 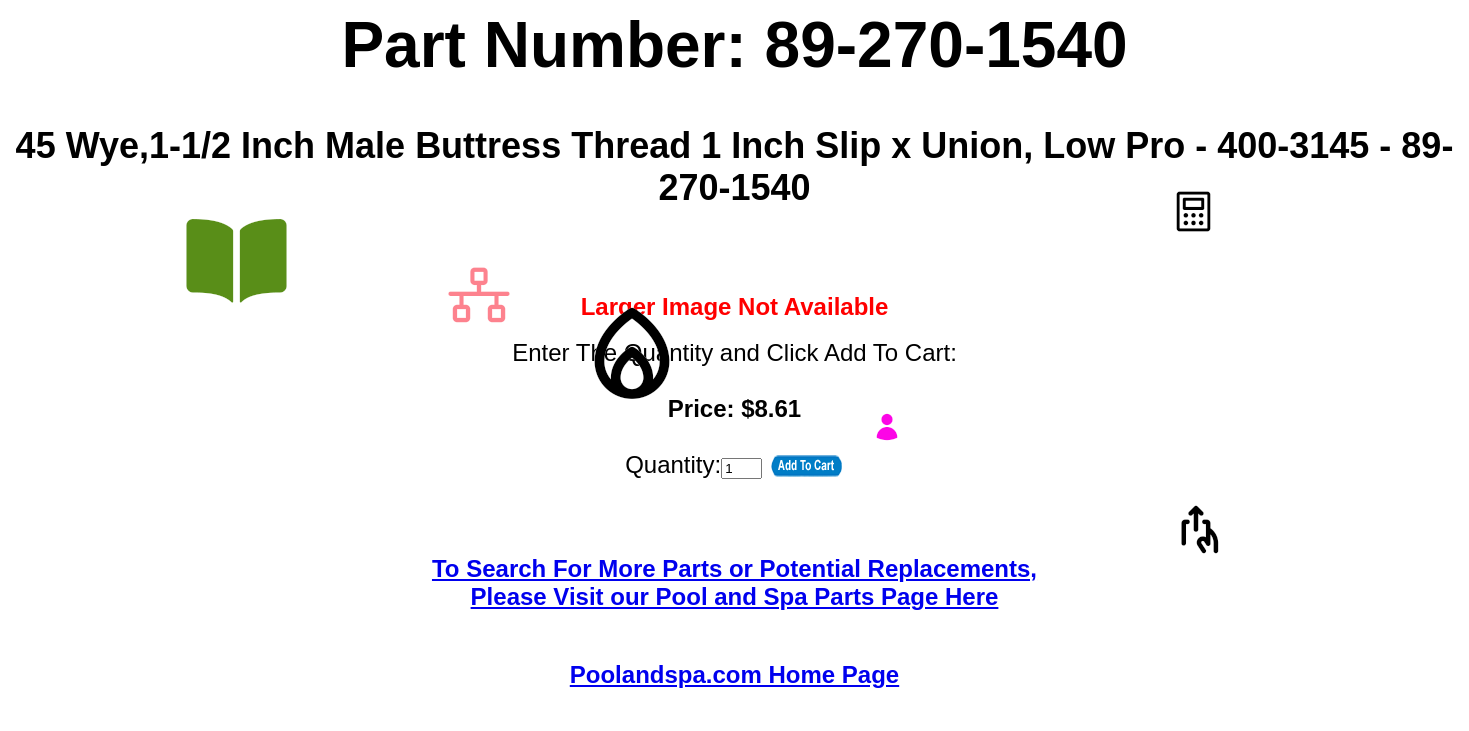 I want to click on view trending or hot content, so click(x=632, y=355).